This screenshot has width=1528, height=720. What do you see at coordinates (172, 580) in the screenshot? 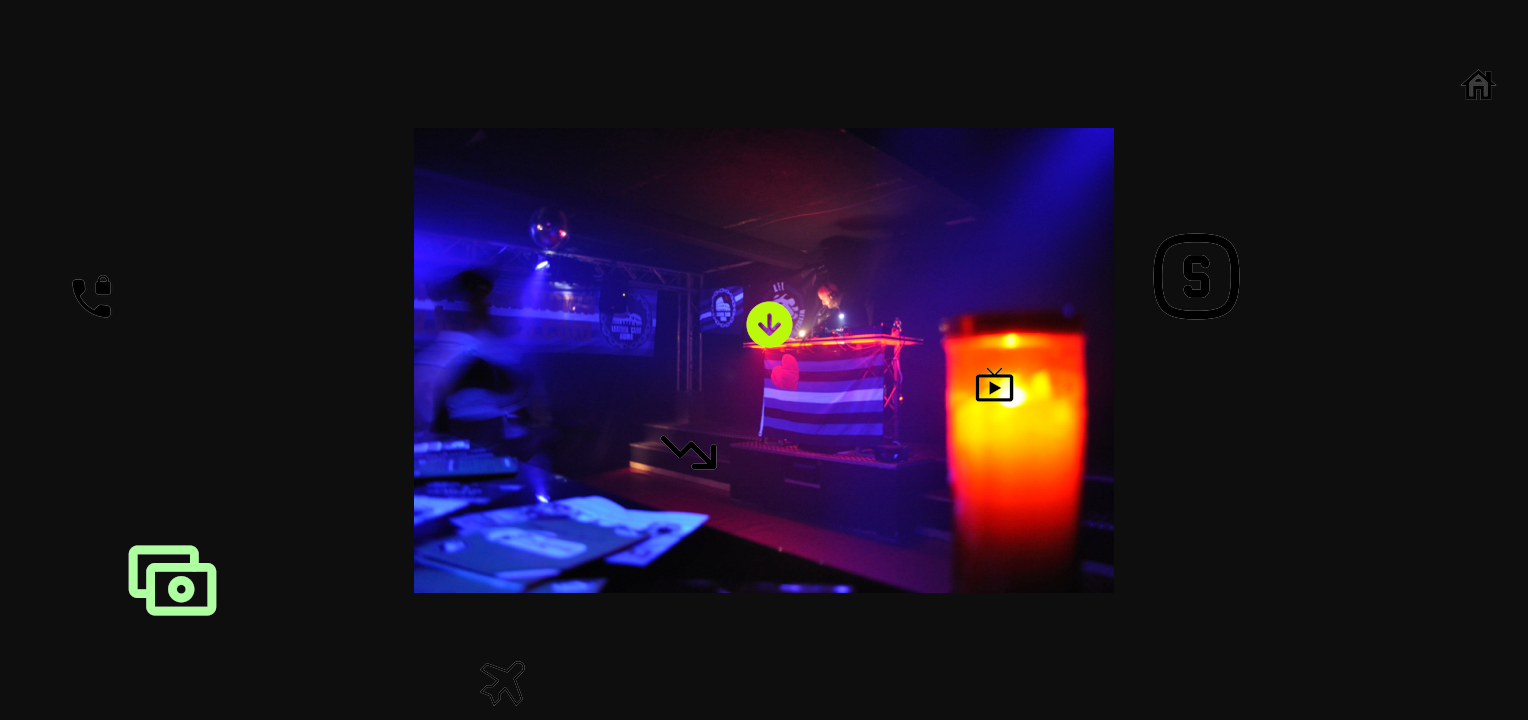
I see `view cash or payment options` at bounding box center [172, 580].